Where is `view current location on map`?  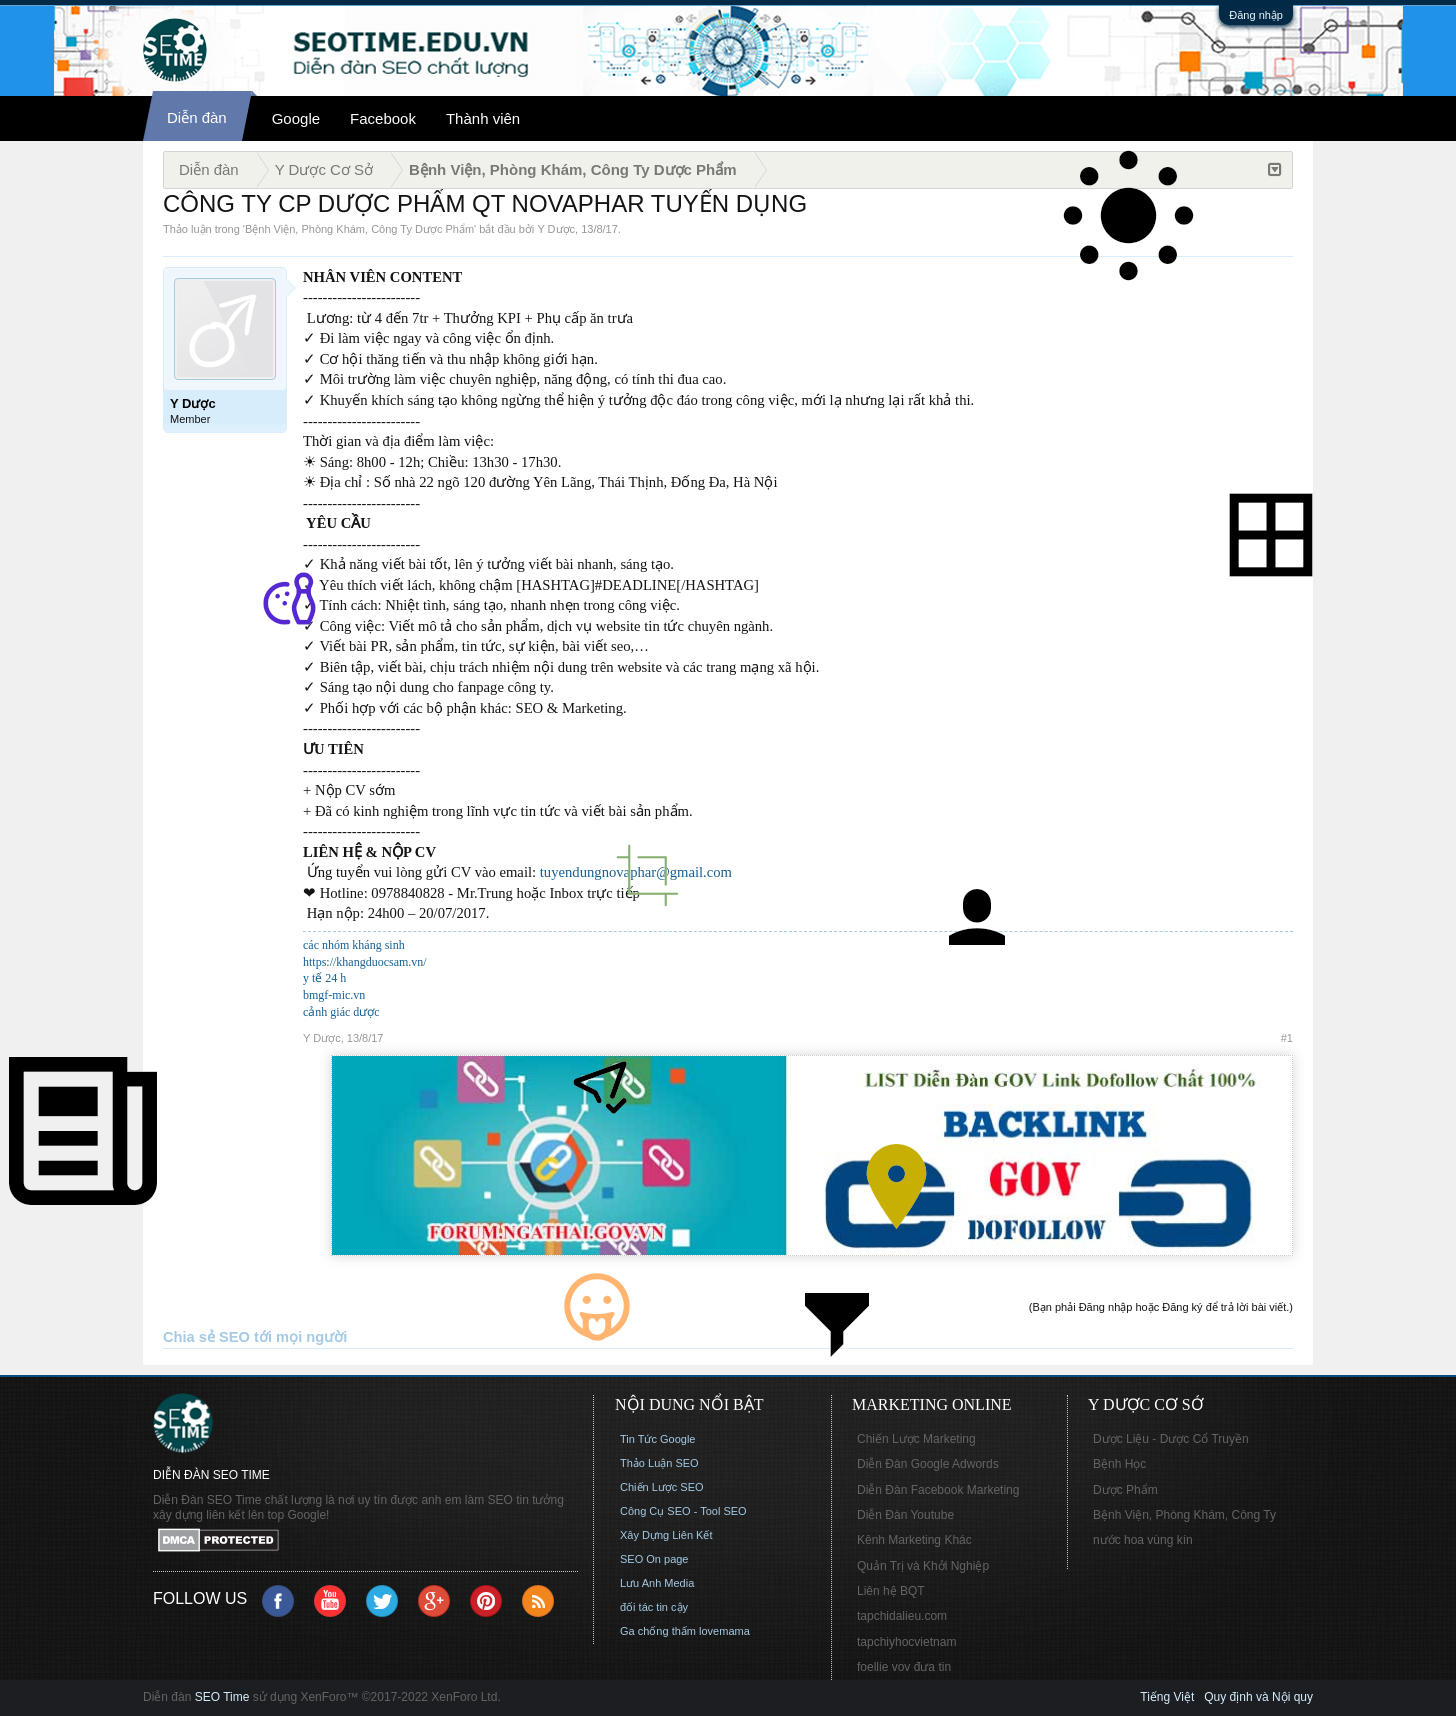
view current location on map is located at coordinates (896, 1186).